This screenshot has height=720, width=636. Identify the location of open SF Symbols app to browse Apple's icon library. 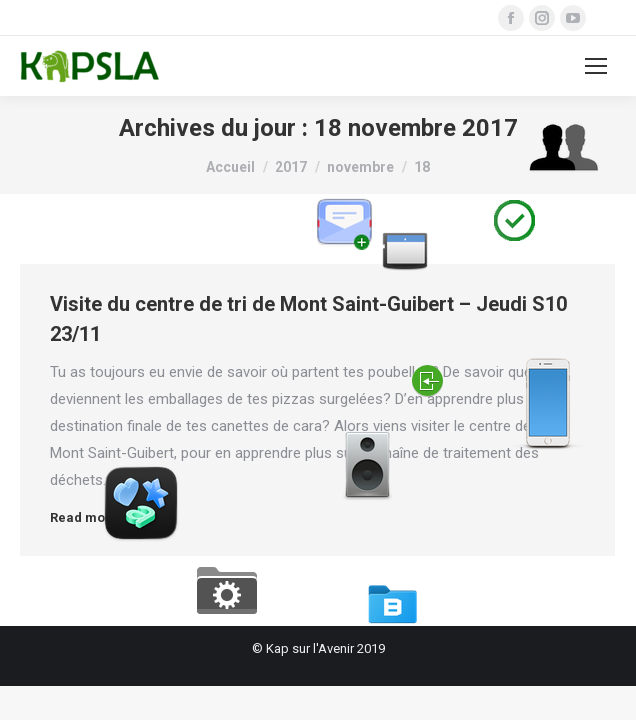
(141, 503).